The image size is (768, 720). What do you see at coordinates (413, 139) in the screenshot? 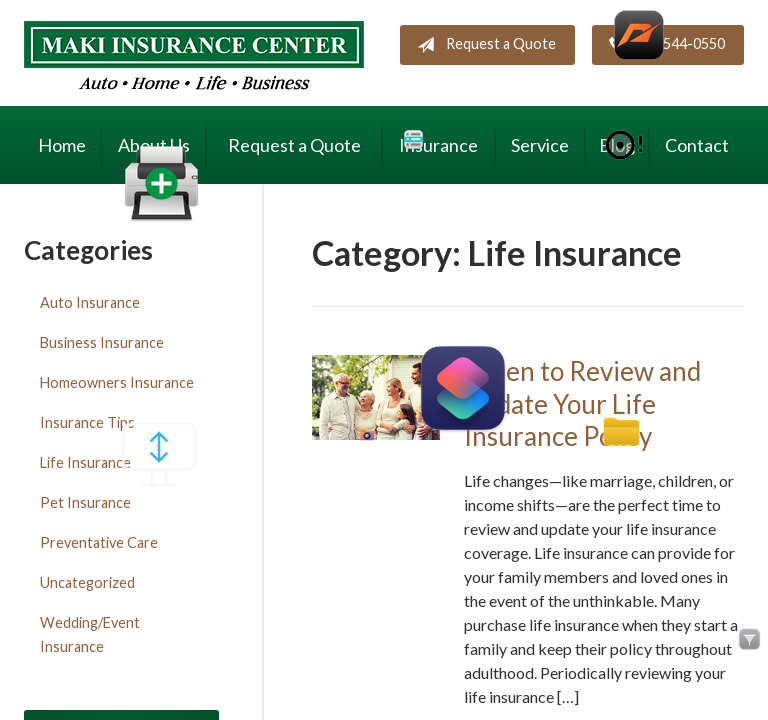
I see `open libre menu editor app` at bounding box center [413, 139].